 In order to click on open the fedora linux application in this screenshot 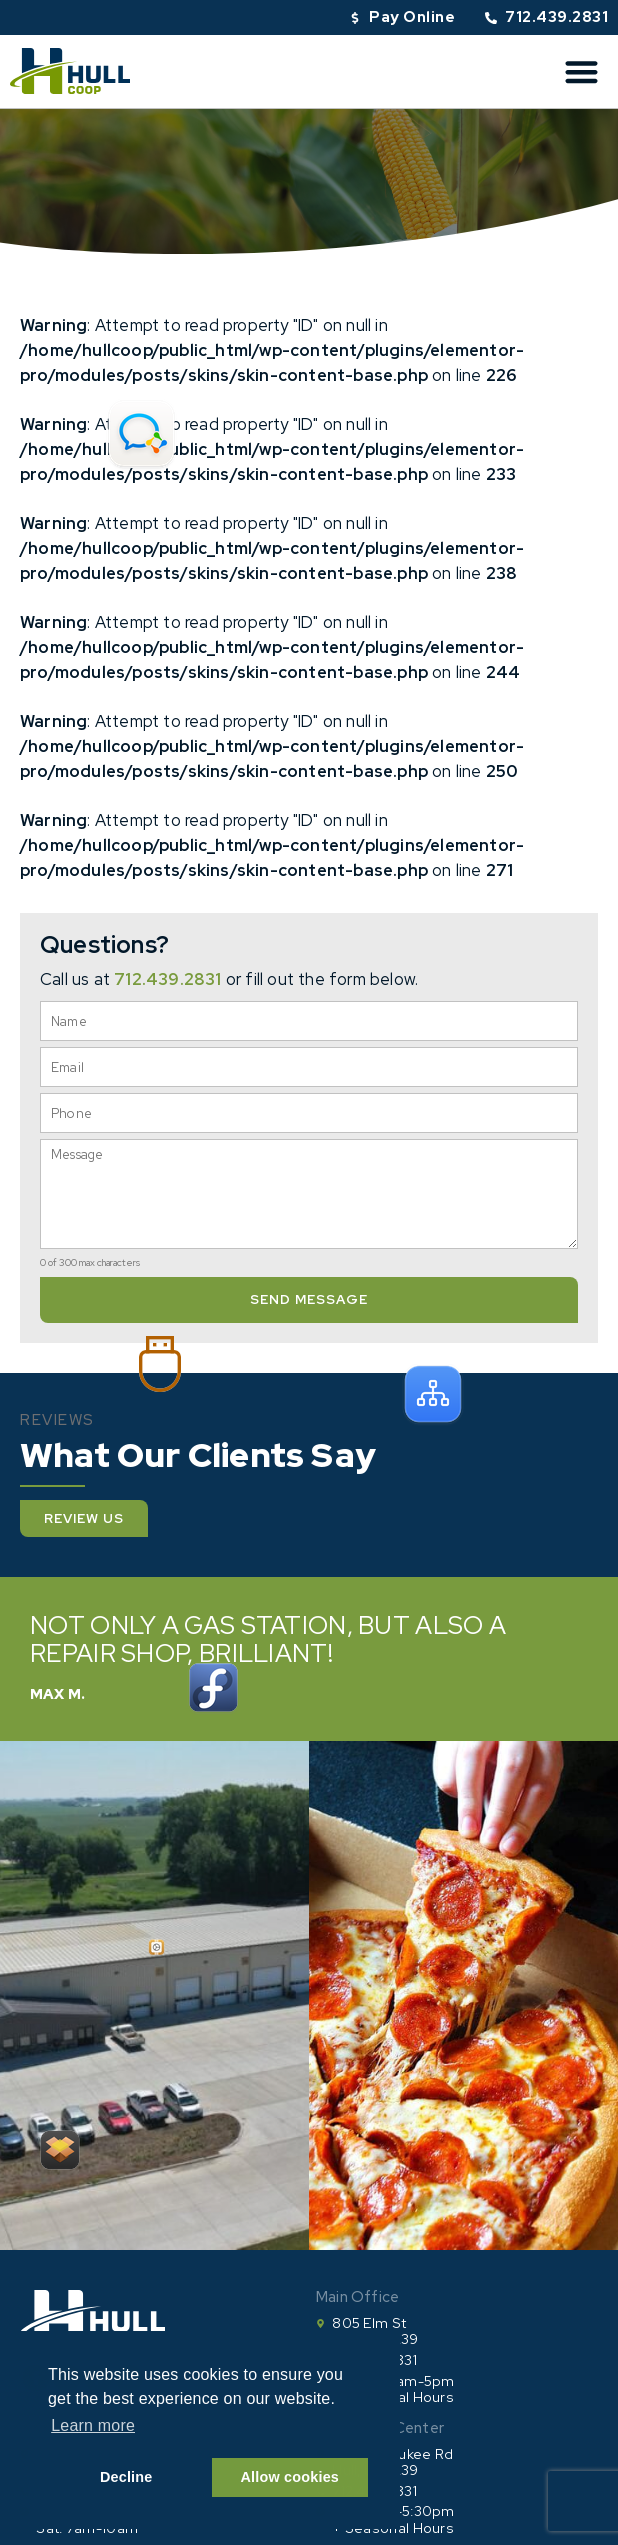, I will do `click(213, 1687)`.